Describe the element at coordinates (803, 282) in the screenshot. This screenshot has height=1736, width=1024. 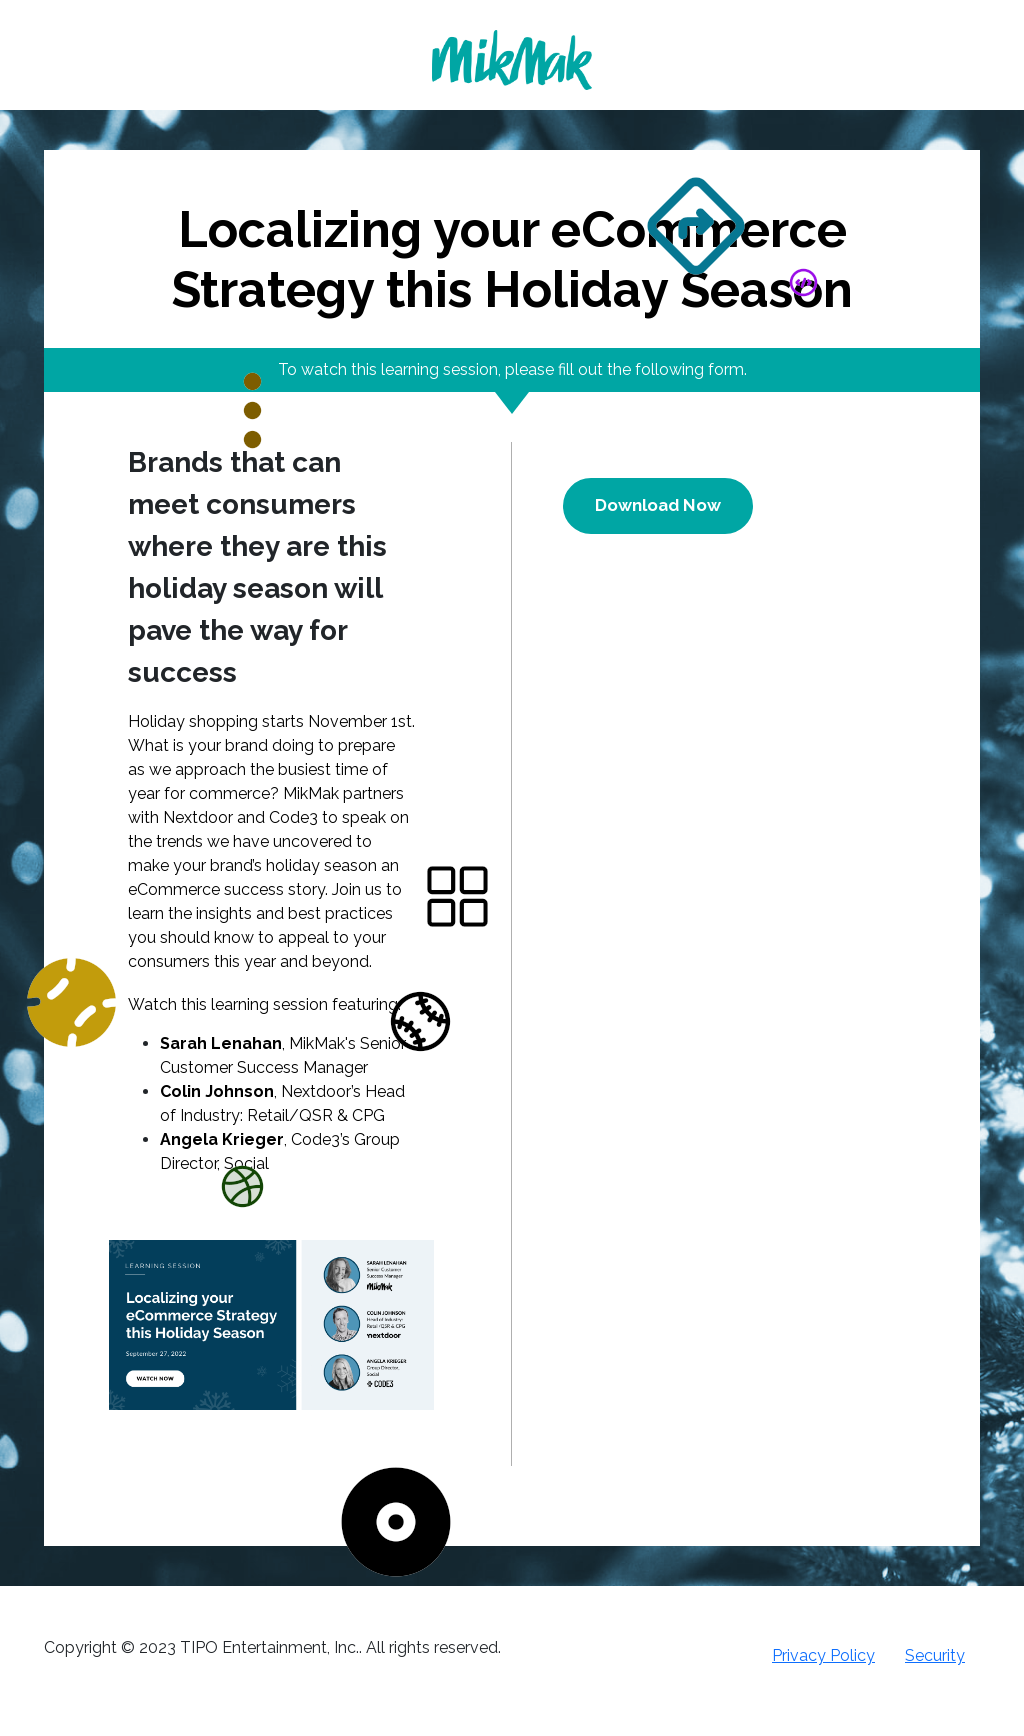
I see `access code or developer settings` at that location.